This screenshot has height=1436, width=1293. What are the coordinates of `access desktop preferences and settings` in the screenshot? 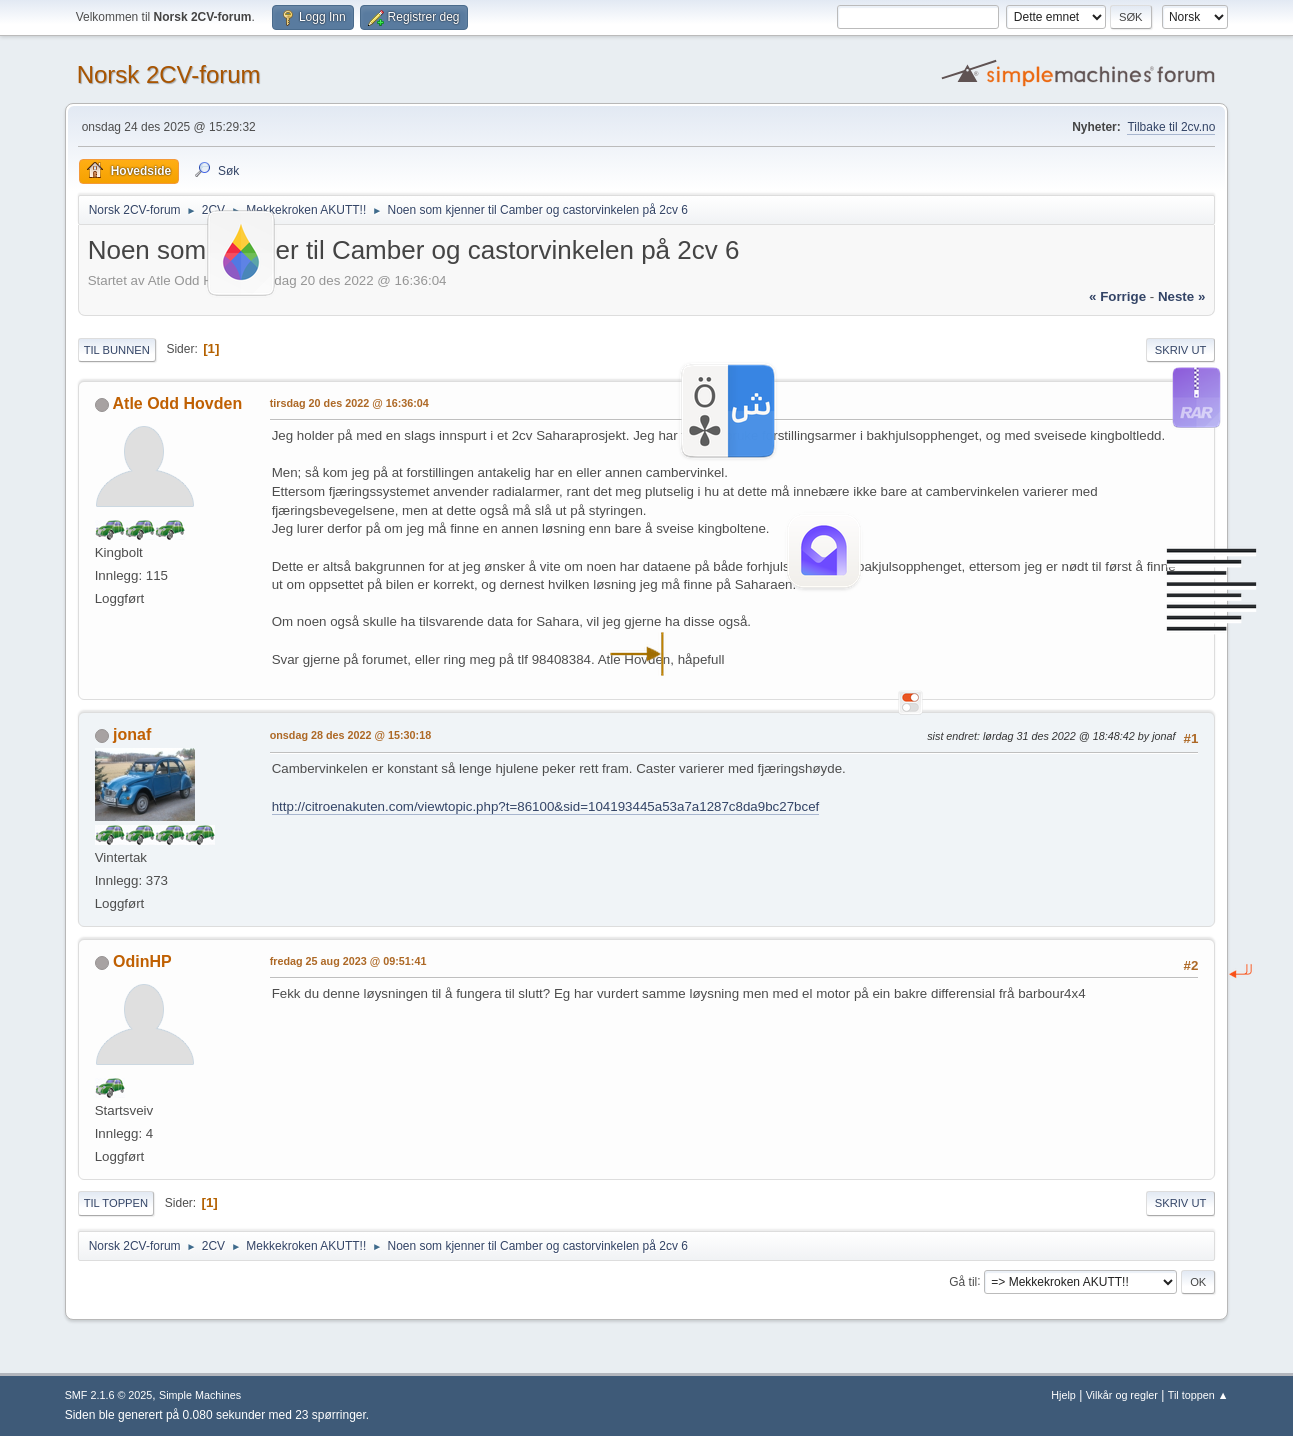 It's located at (910, 702).